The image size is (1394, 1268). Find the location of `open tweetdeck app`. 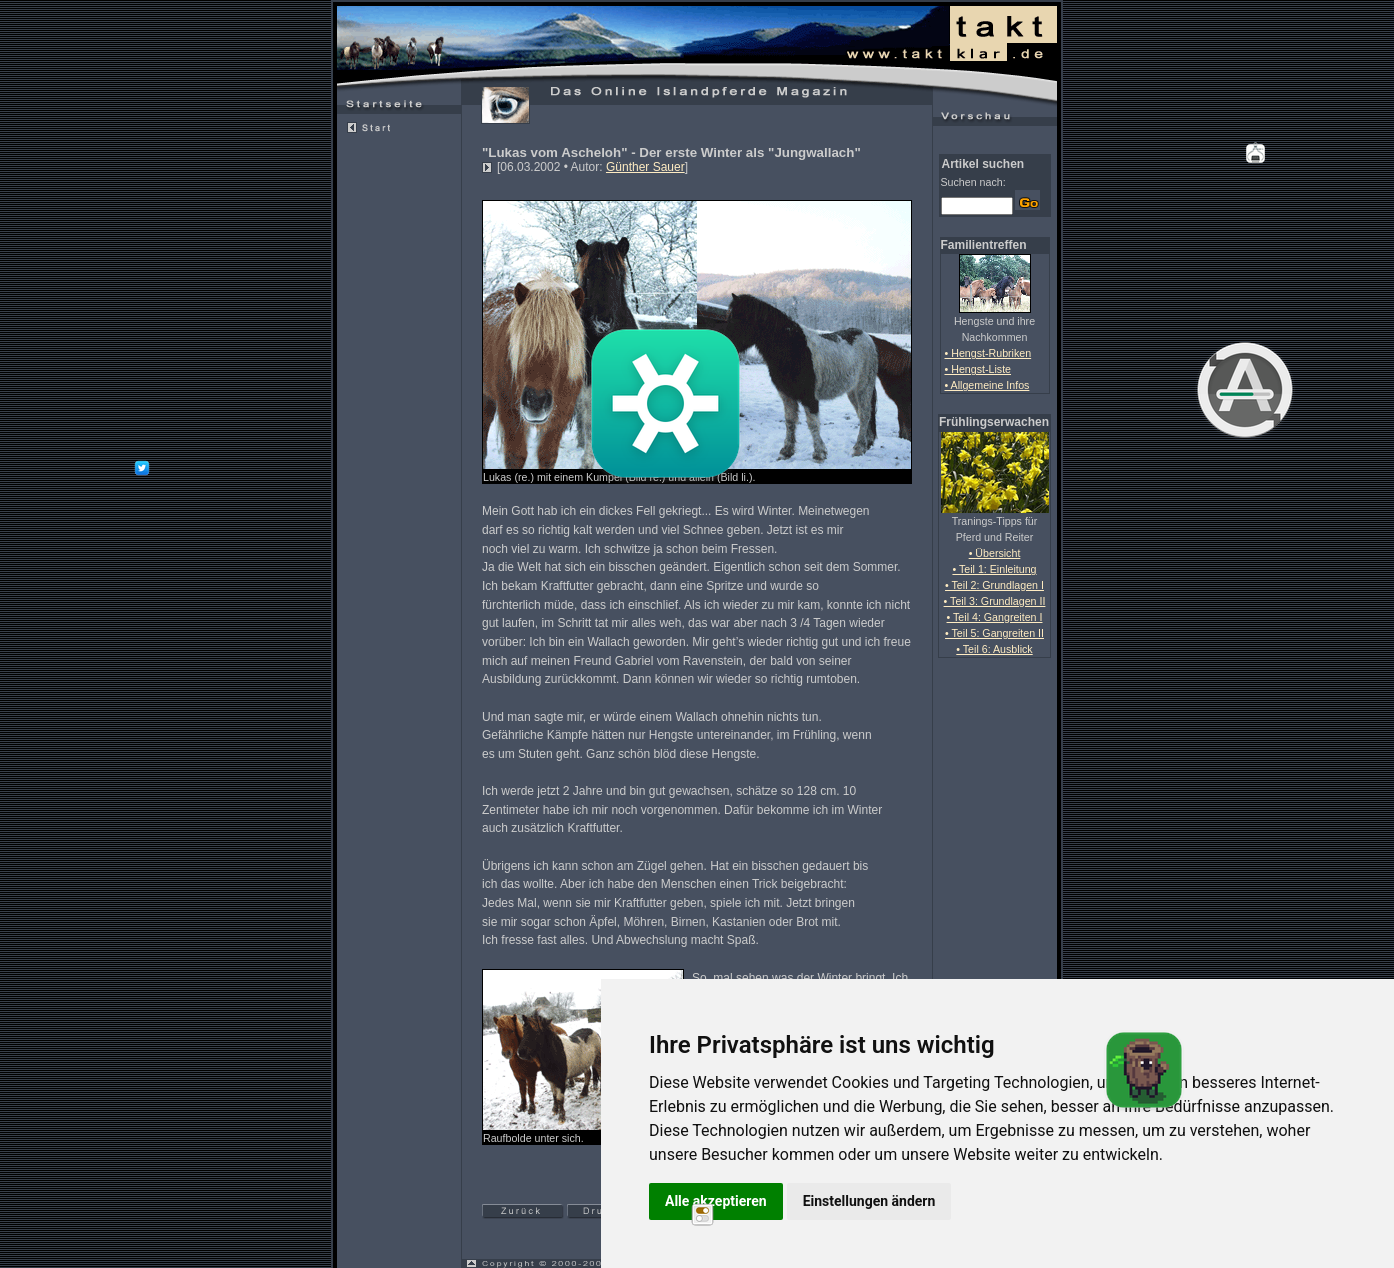

open tweetdeck app is located at coordinates (142, 468).